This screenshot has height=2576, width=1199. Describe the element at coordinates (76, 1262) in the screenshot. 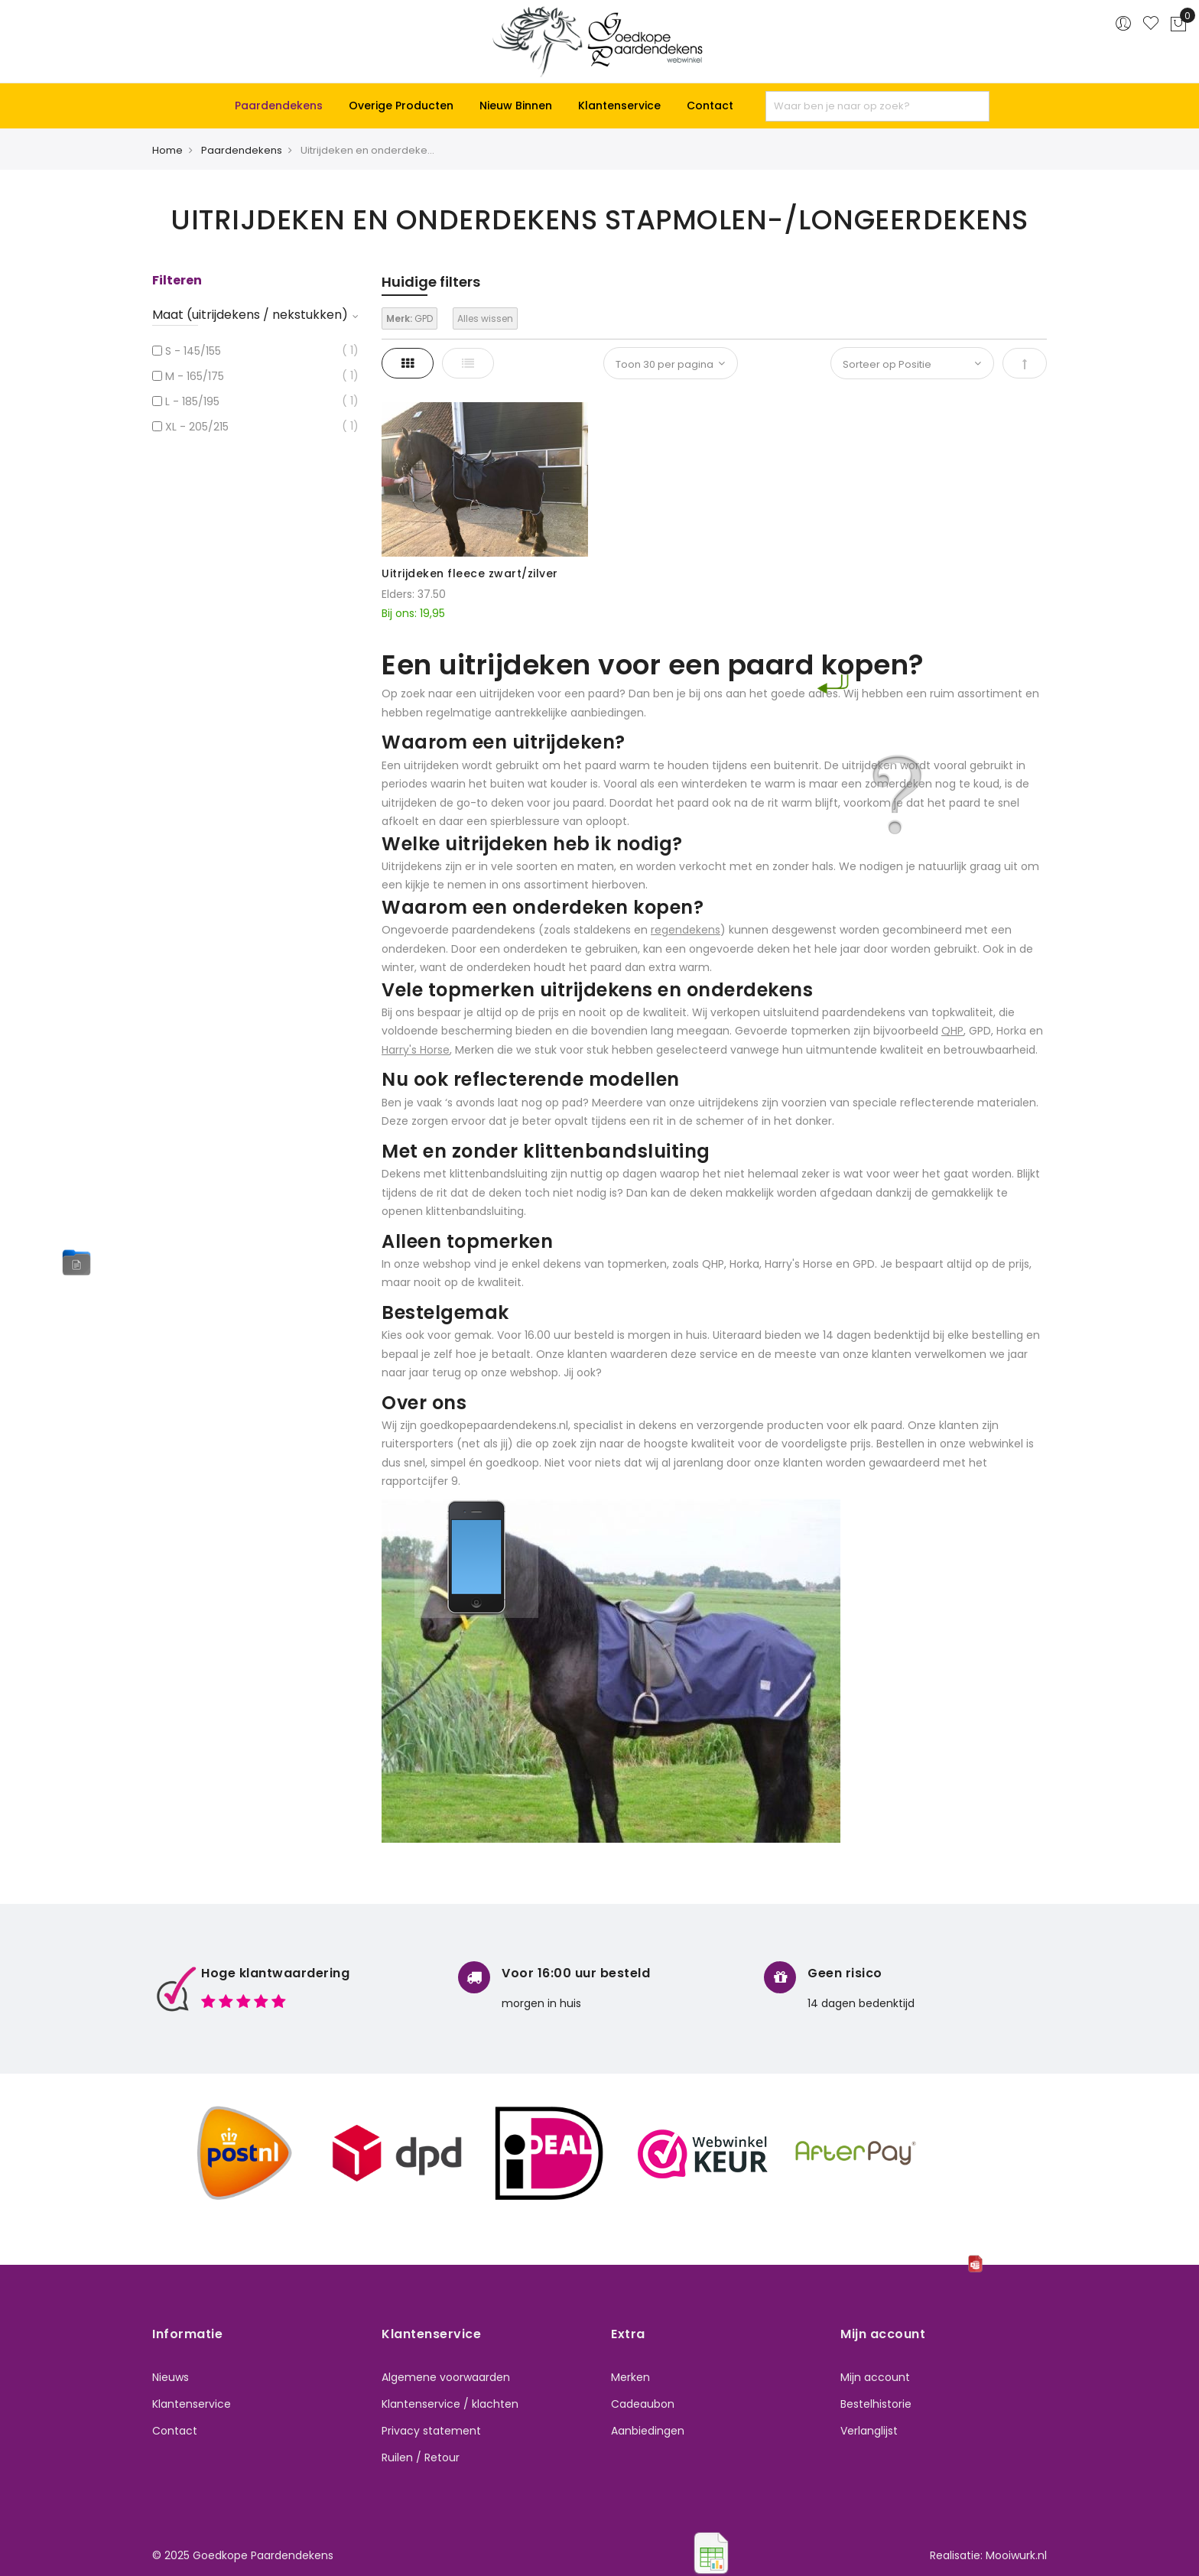

I see `open your documents folder` at that location.